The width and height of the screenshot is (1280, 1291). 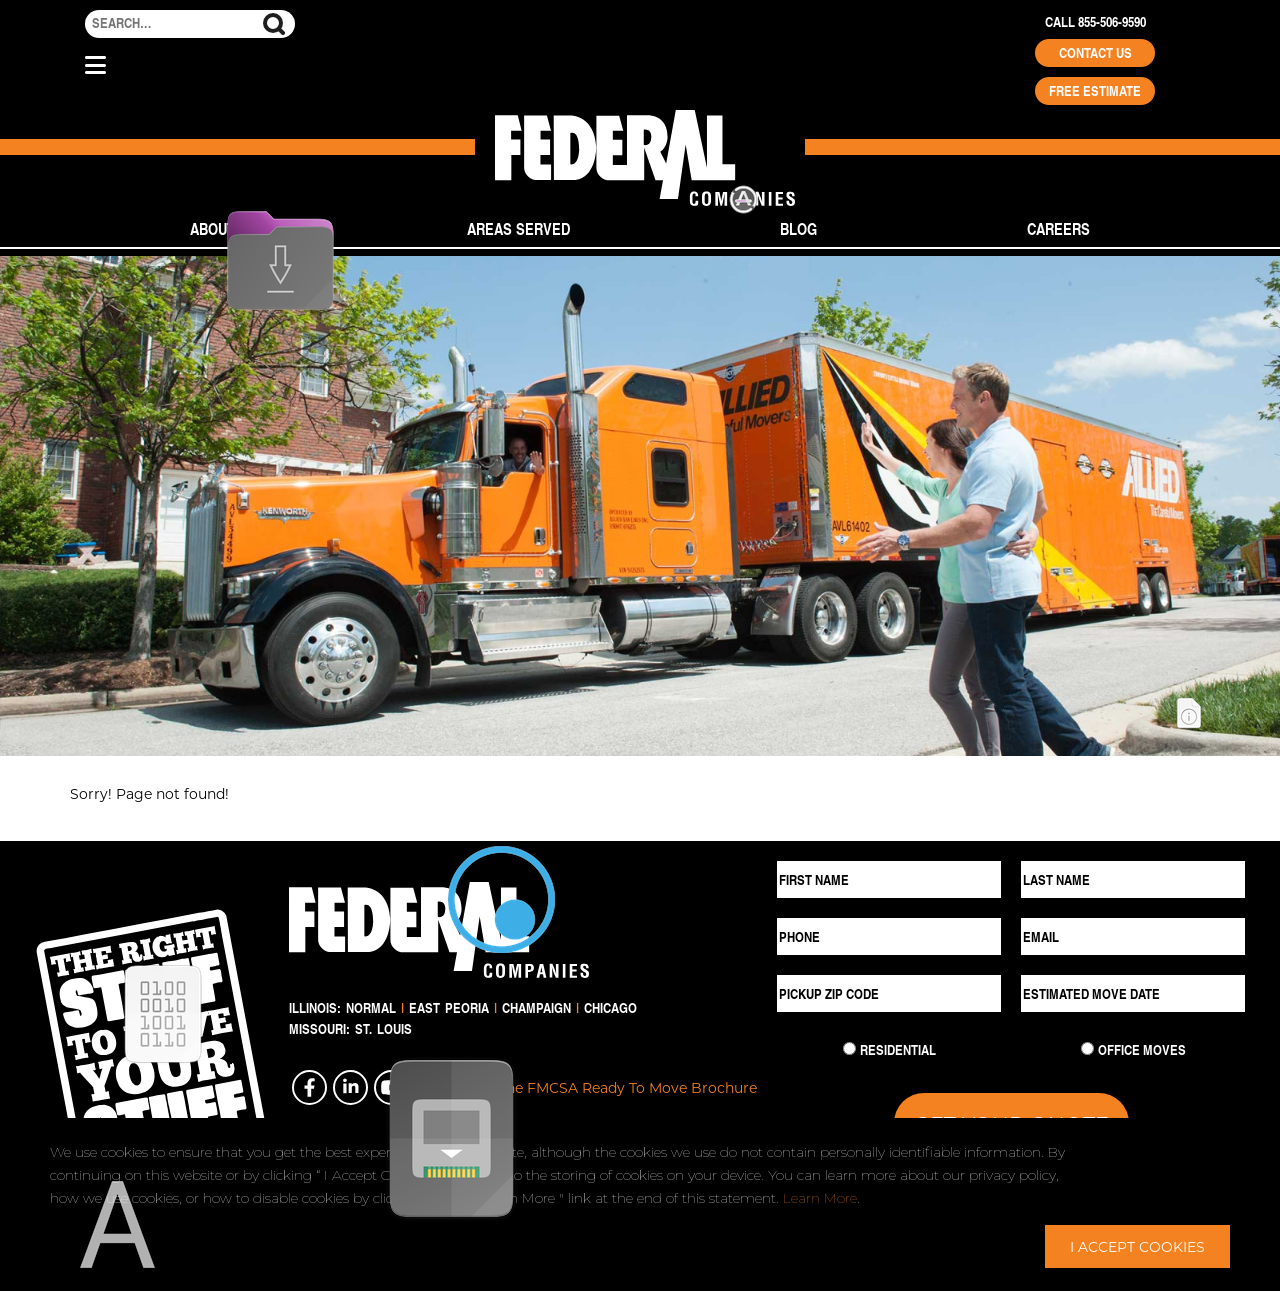 What do you see at coordinates (280, 260) in the screenshot?
I see `open downloads folder` at bounding box center [280, 260].